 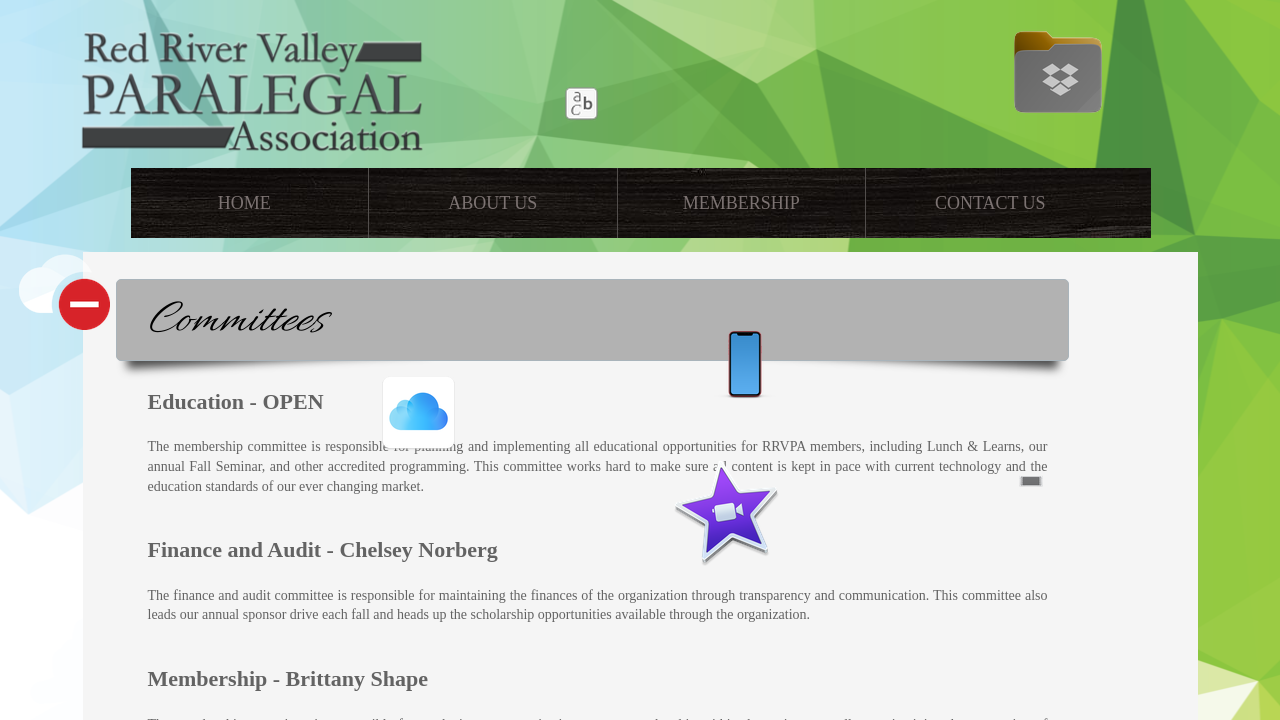 I want to click on open your dropbox synced folder, so click(x=1058, y=72).